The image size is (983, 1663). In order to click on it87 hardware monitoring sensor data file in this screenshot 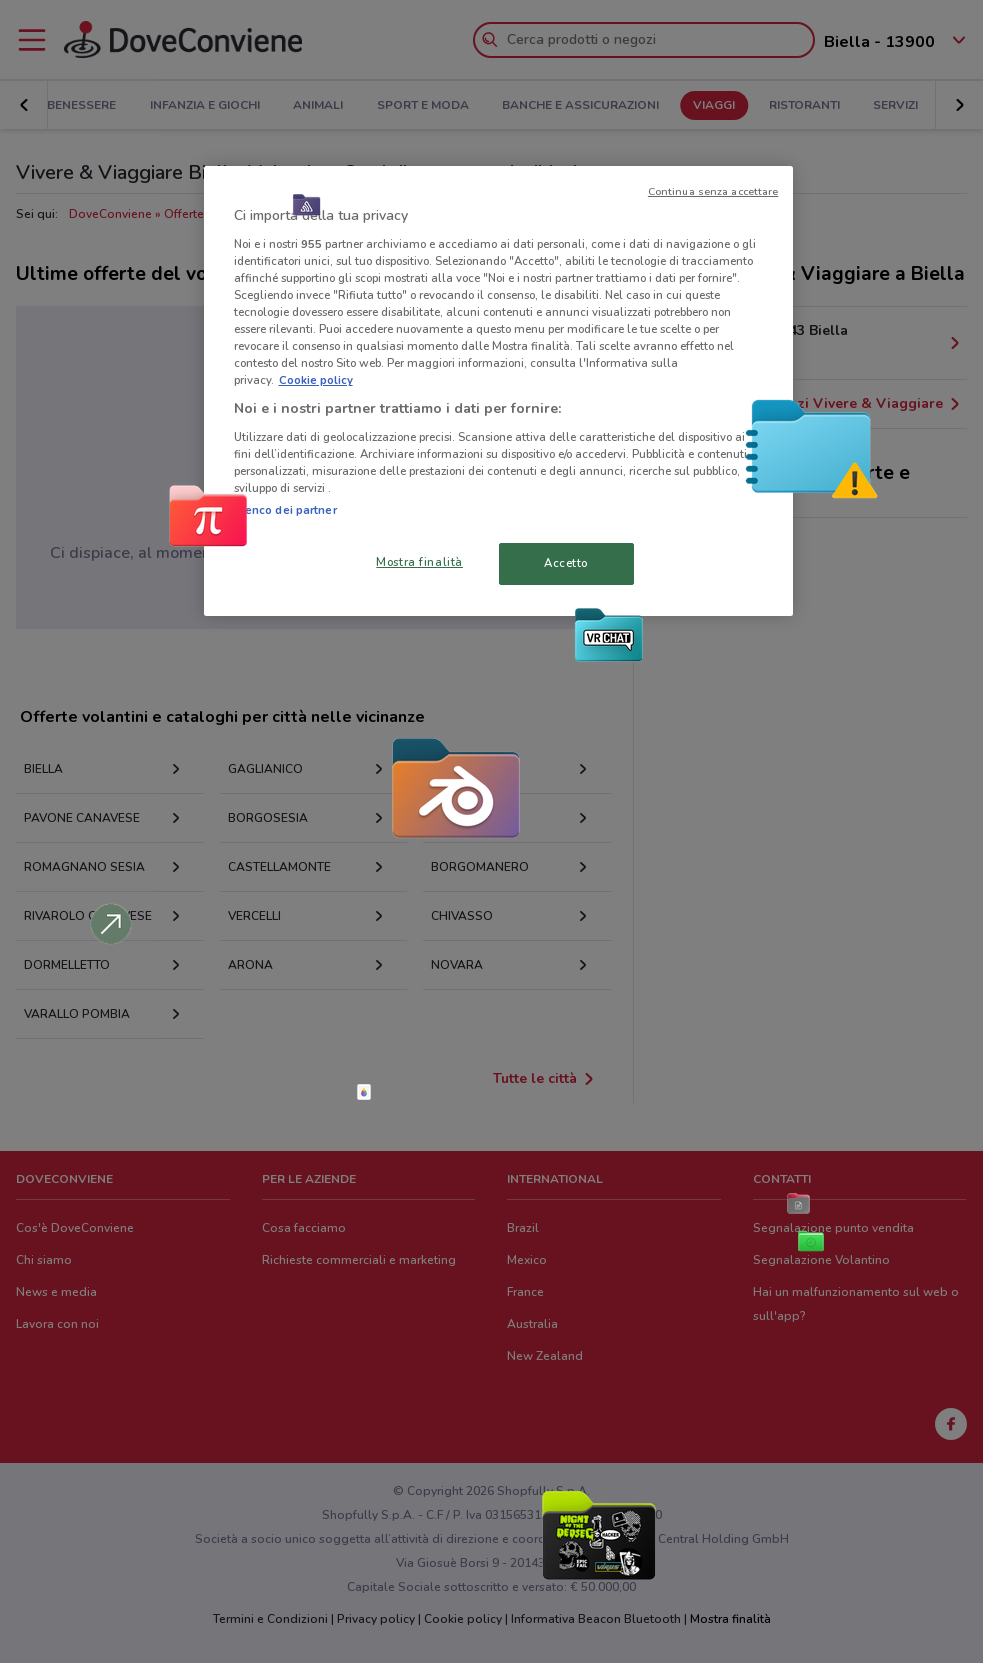, I will do `click(364, 1092)`.